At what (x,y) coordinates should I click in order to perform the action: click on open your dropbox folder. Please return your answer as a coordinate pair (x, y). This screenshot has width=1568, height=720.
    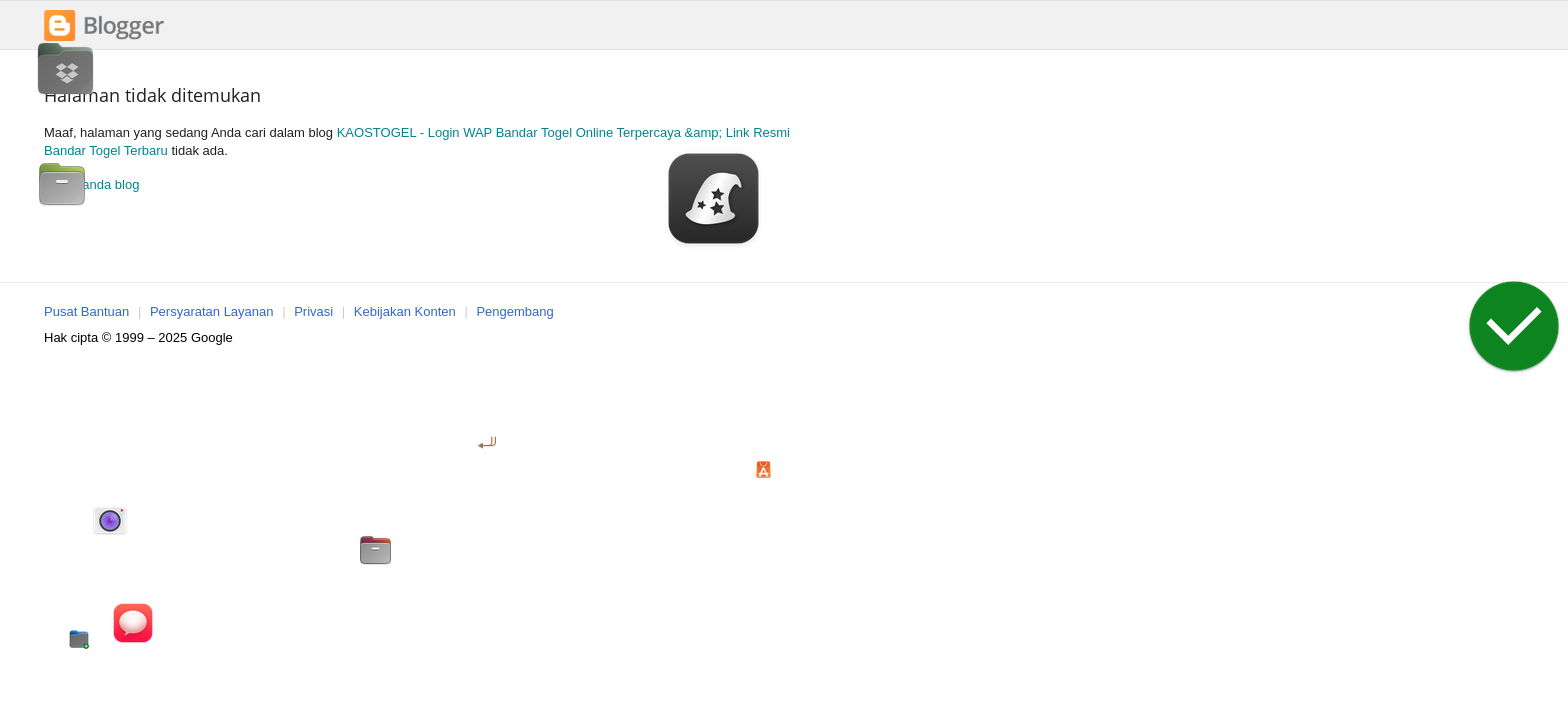
    Looking at the image, I should click on (65, 68).